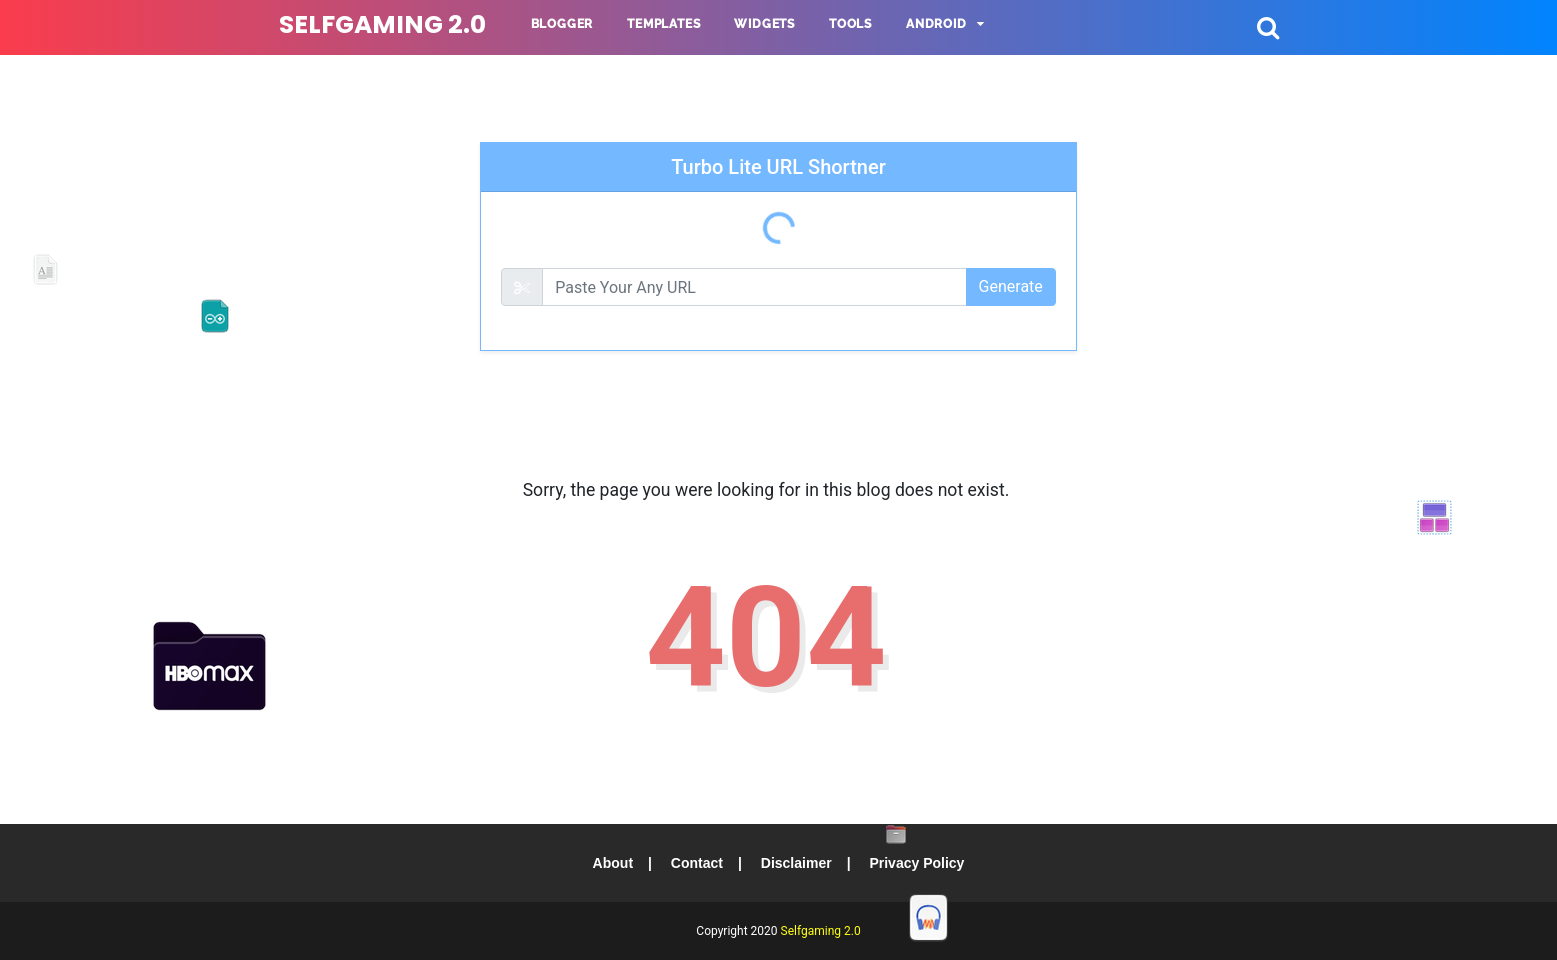  I want to click on open a rich text format document, so click(45, 269).